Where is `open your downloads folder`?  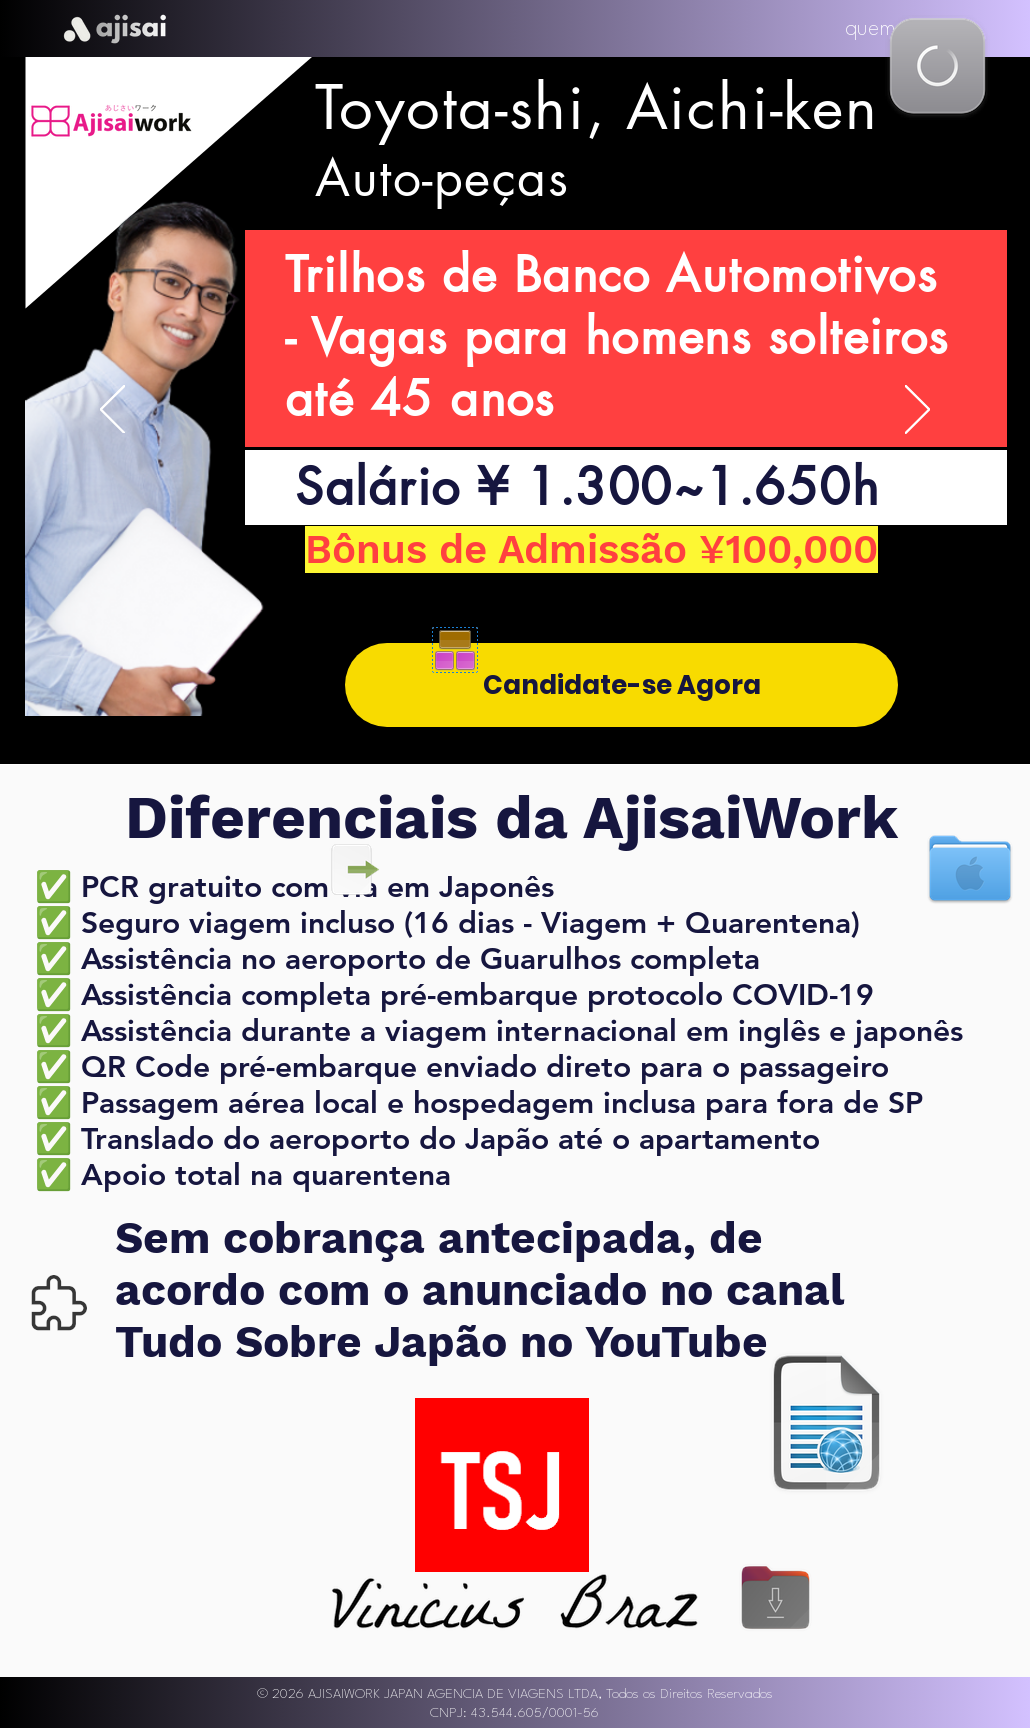 open your downloads folder is located at coordinates (775, 1597).